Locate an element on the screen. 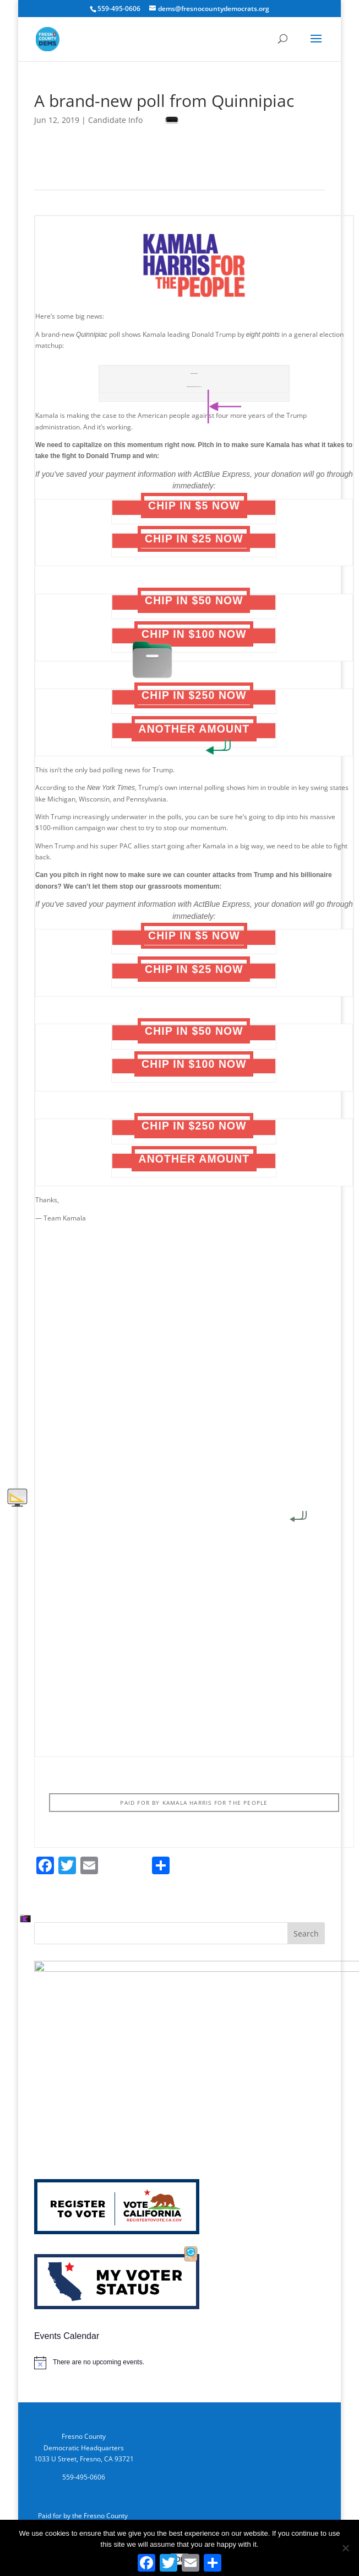 The width and height of the screenshot is (359, 2576). open kotlin project folder is located at coordinates (25, 1918).